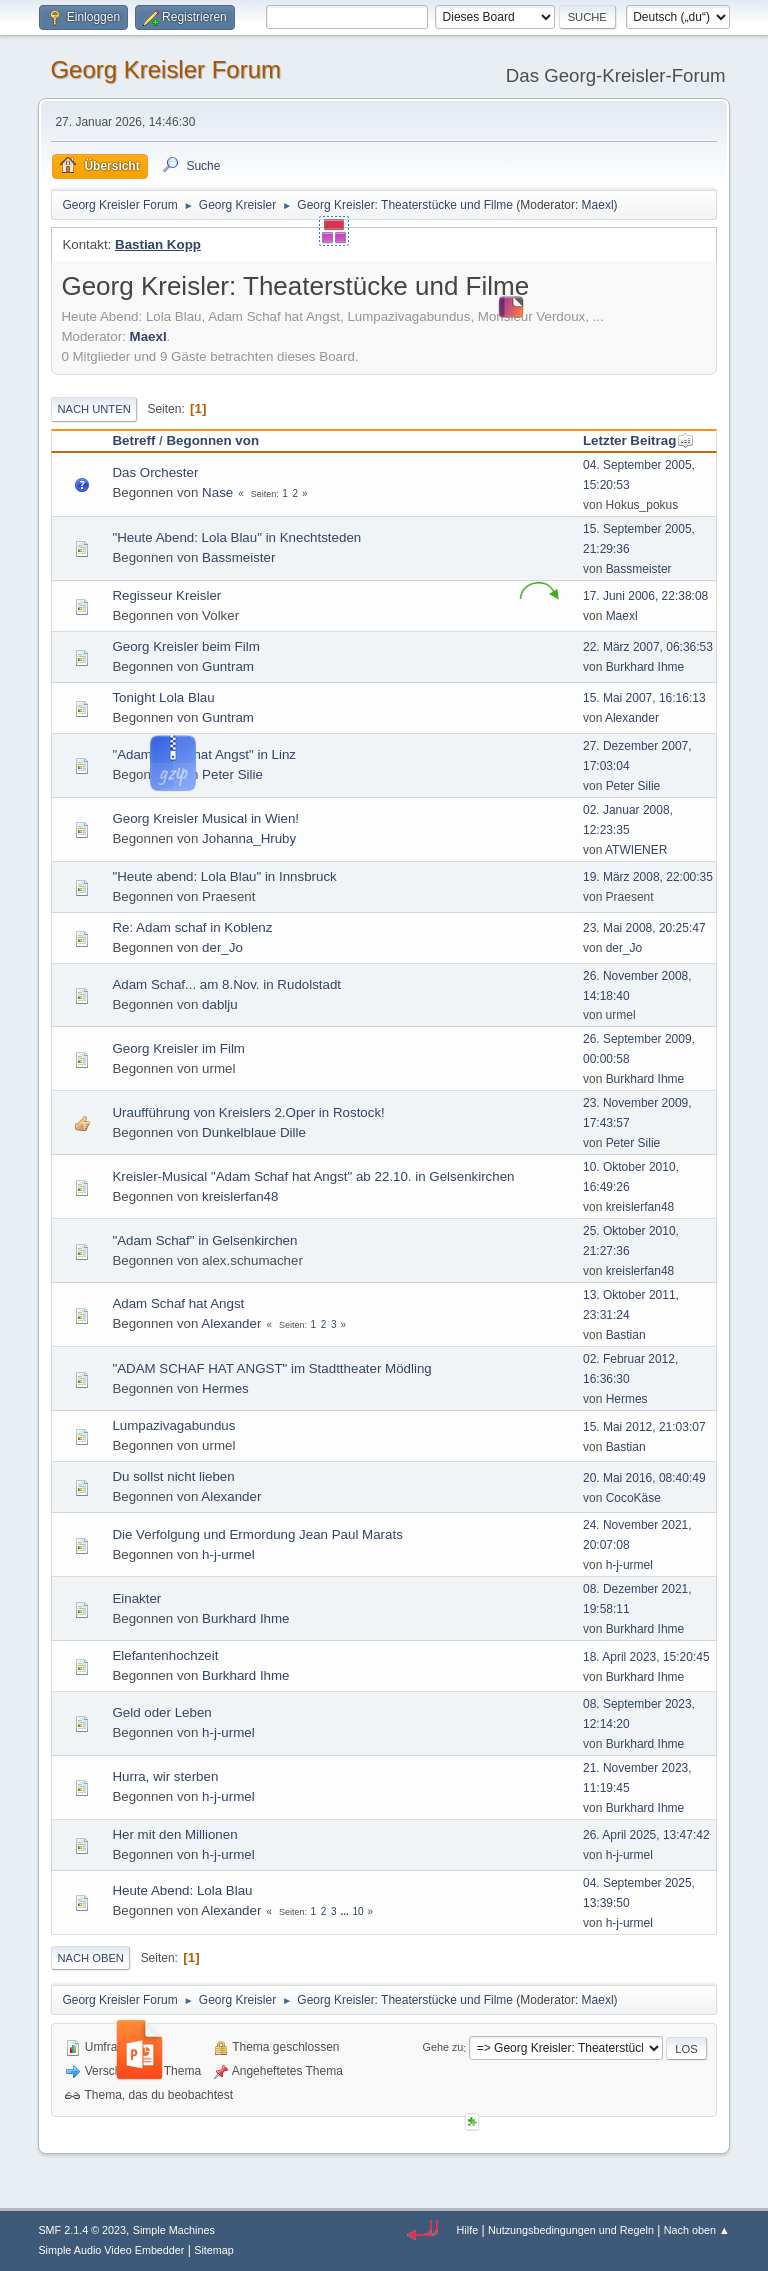 Image resolution: width=768 pixels, height=2271 pixels. Describe the element at coordinates (422, 2228) in the screenshot. I see `reply to all recipients in an email thread` at that location.